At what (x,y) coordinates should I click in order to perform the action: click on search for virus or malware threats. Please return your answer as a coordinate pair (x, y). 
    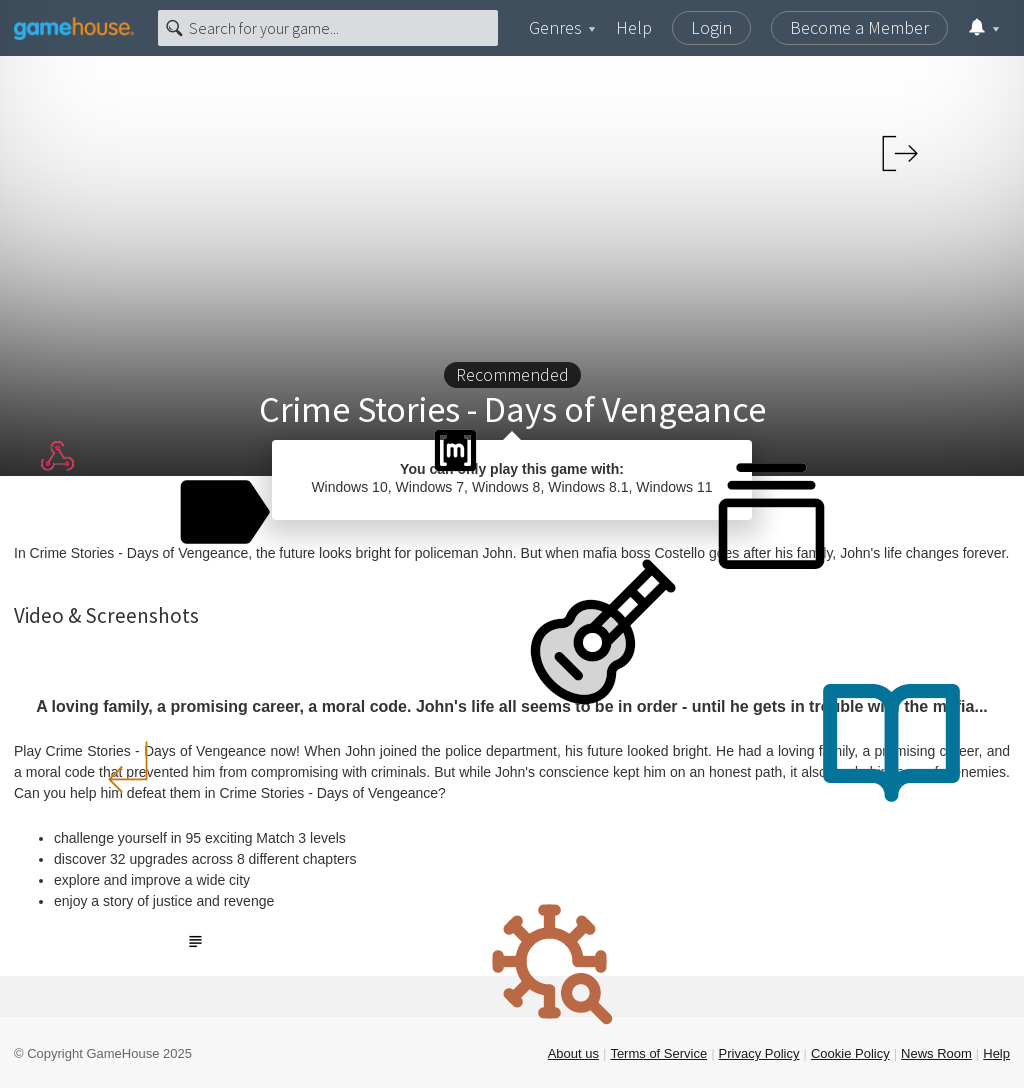
    Looking at the image, I should click on (549, 961).